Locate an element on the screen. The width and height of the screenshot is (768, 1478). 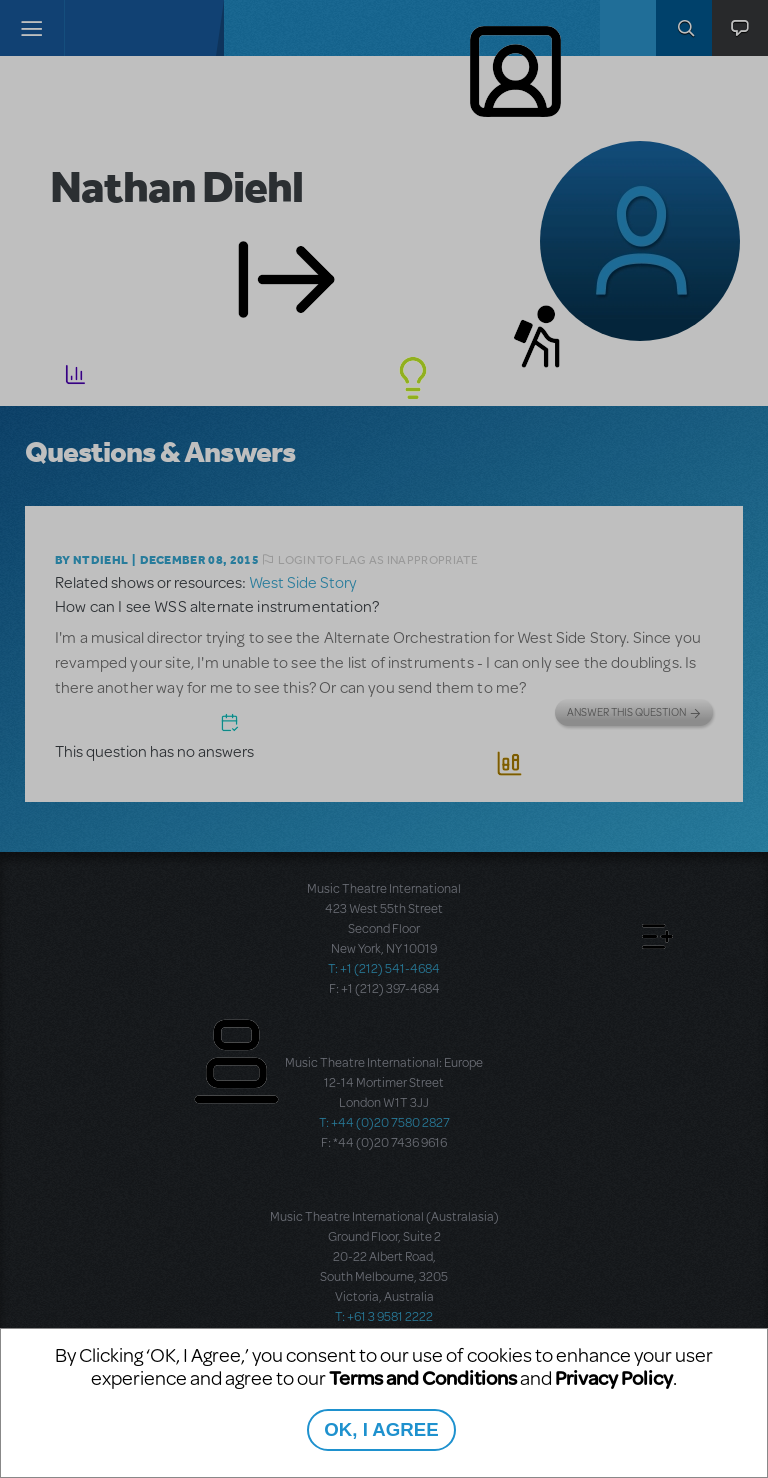
access hiking trails or outdoor activities is located at coordinates (539, 336).